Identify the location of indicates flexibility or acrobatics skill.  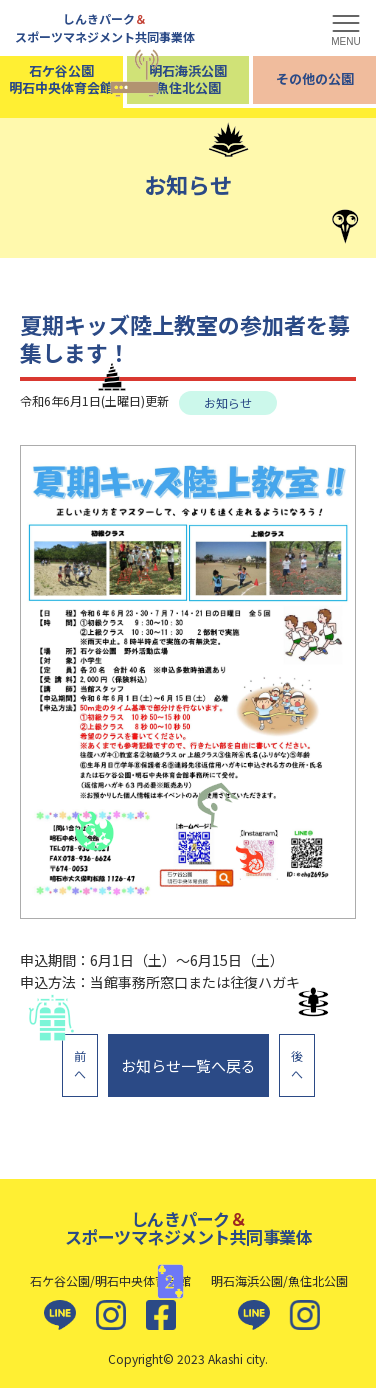
(218, 805).